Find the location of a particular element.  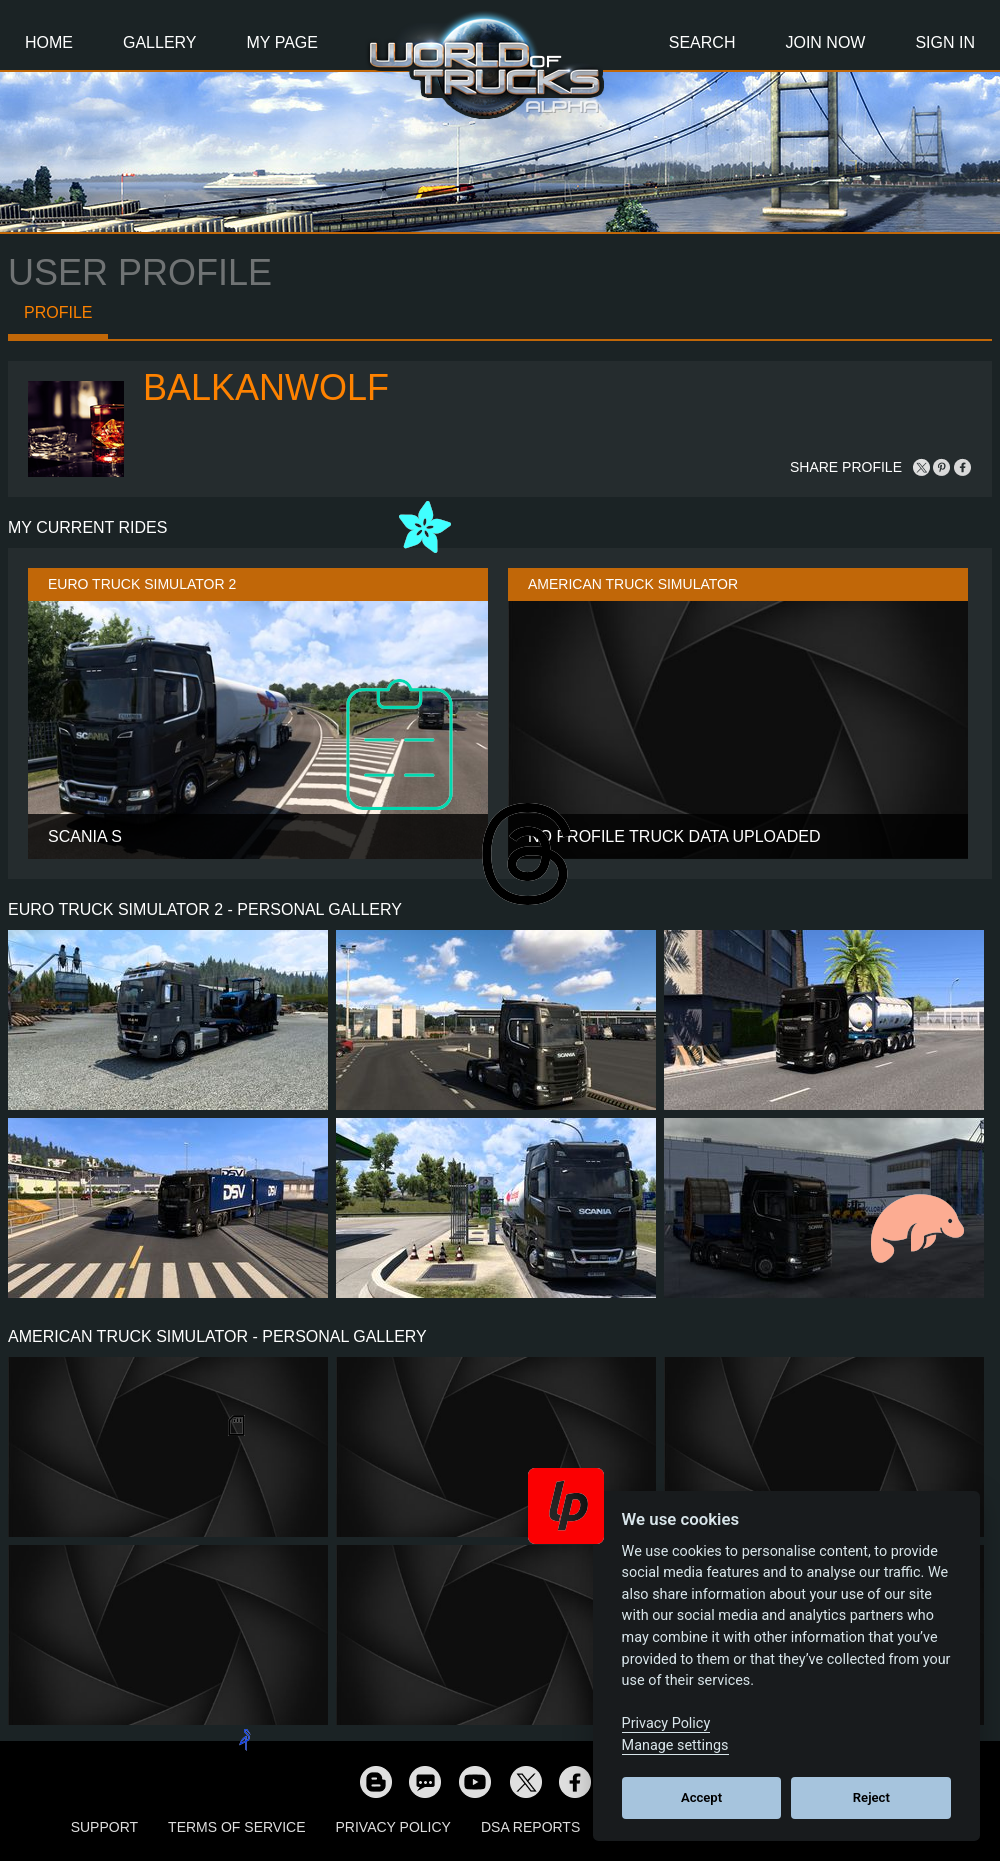

react hook form library logo is located at coordinates (399, 744).